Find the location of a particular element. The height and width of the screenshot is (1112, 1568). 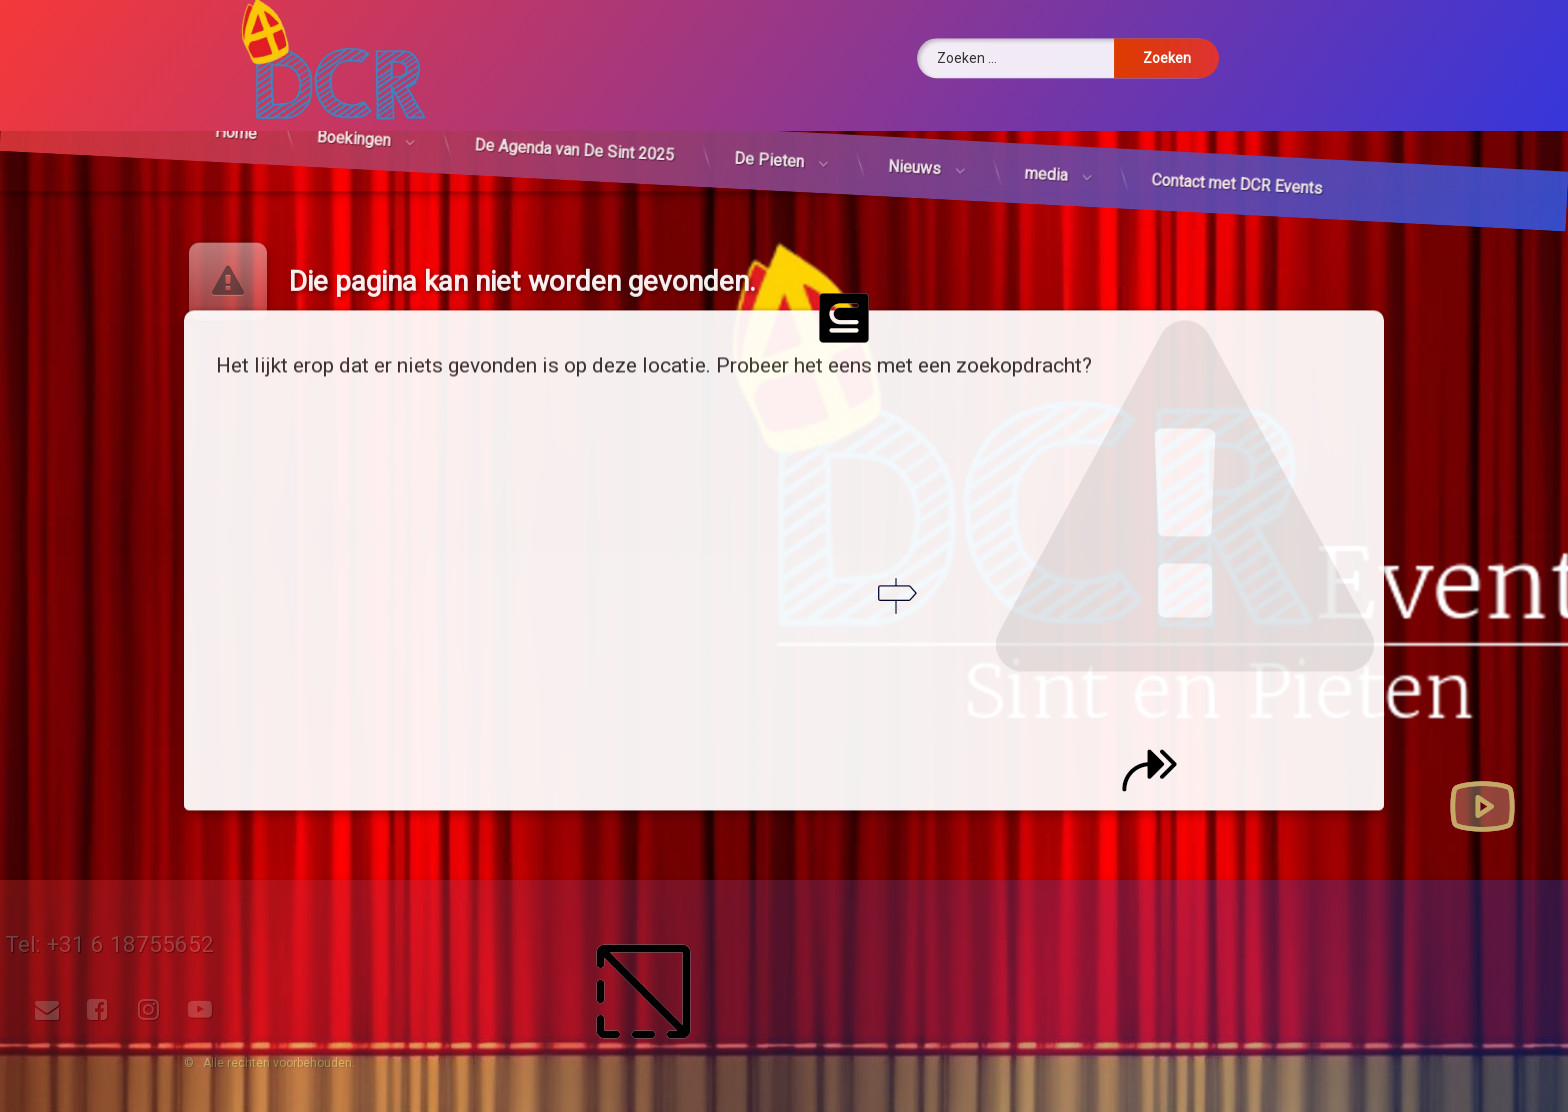

access navigation or directions is located at coordinates (896, 596).